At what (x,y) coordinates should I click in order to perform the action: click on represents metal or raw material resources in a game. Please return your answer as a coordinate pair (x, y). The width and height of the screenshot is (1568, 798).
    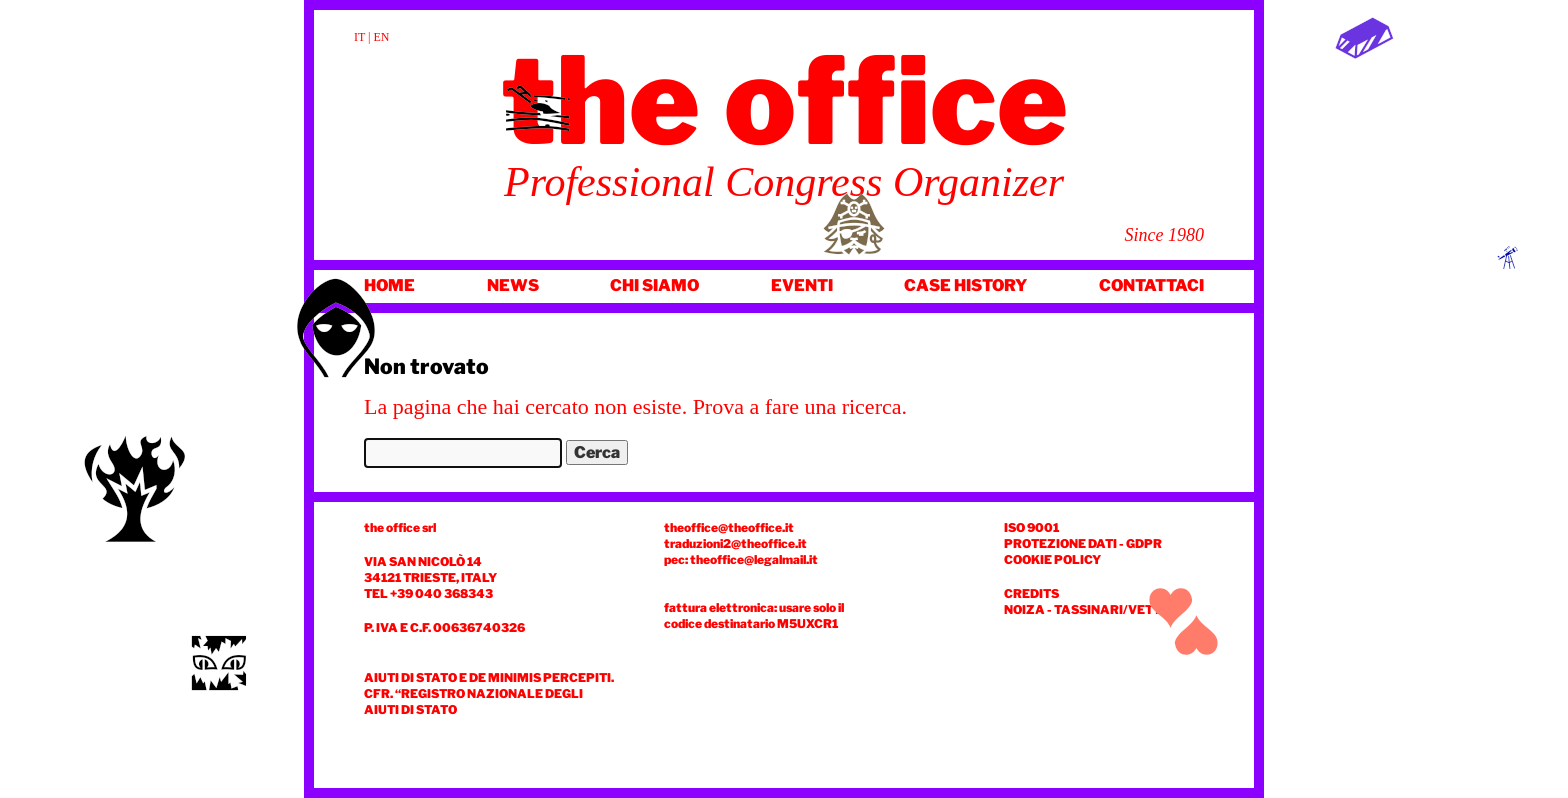
    Looking at the image, I should click on (1364, 38).